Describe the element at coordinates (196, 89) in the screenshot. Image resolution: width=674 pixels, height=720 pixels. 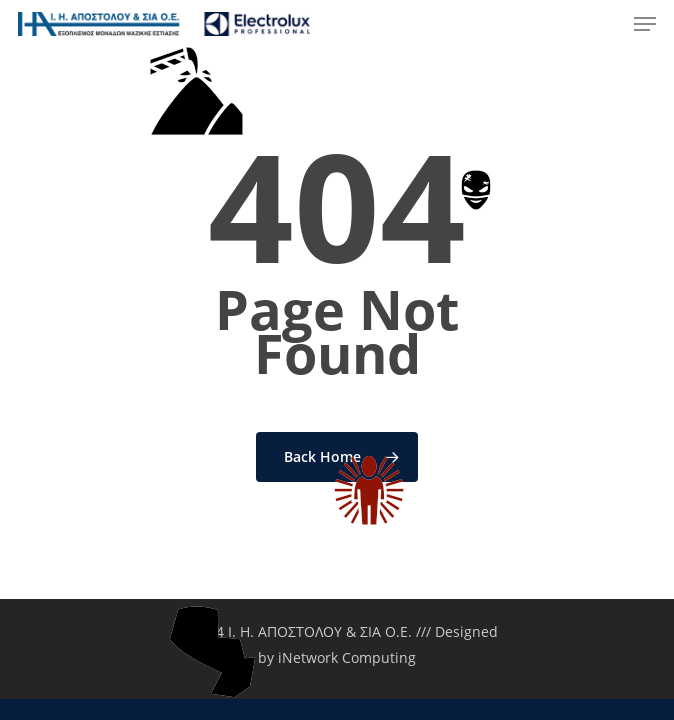
I see `manage resource stockpiles` at that location.